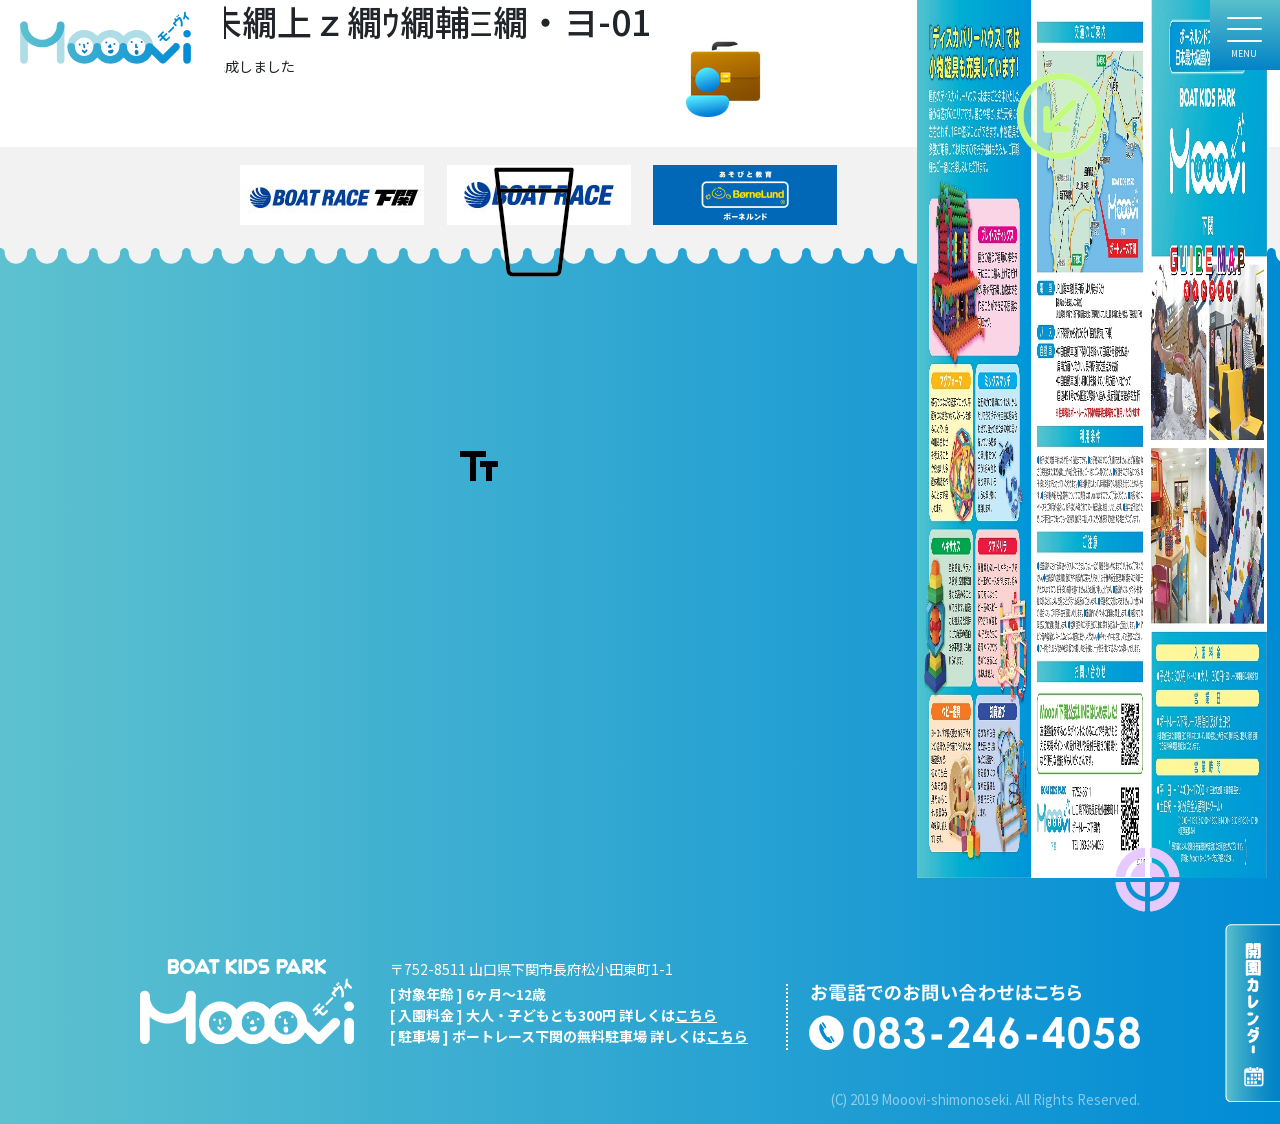 Image resolution: width=1280 pixels, height=1124 pixels. I want to click on view nearby bars or pubs, so click(534, 220).